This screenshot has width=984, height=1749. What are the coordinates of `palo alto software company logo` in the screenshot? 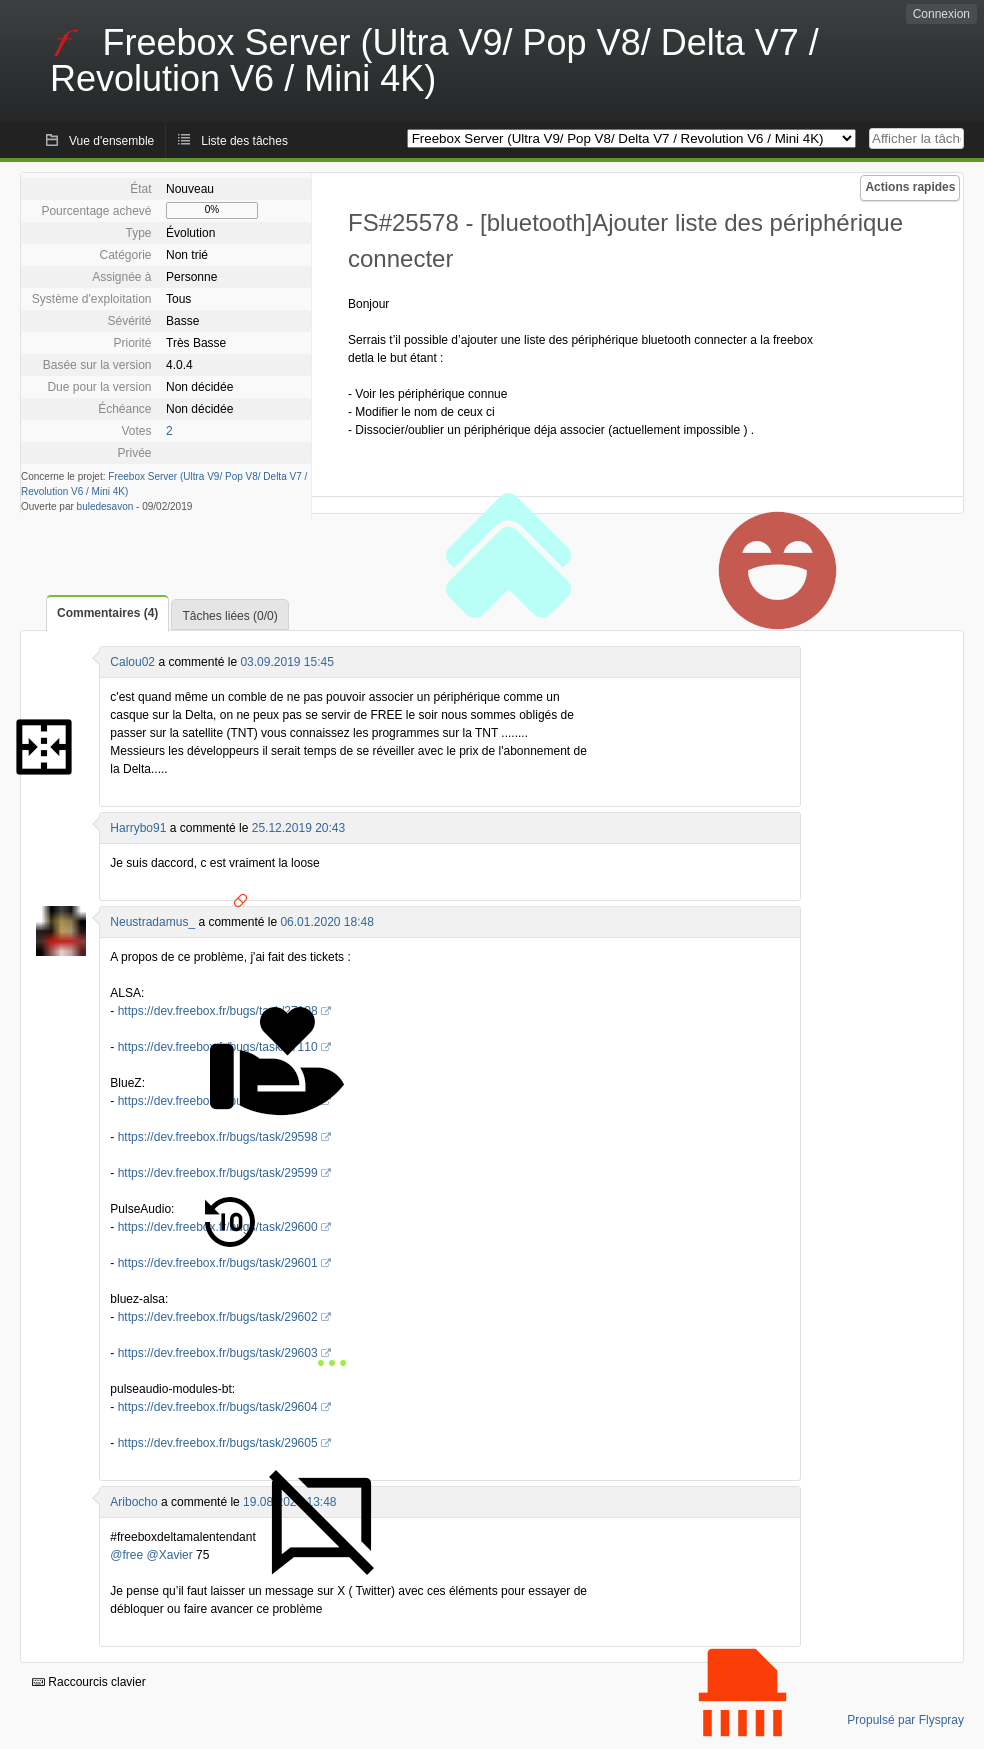 It's located at (508, 555).